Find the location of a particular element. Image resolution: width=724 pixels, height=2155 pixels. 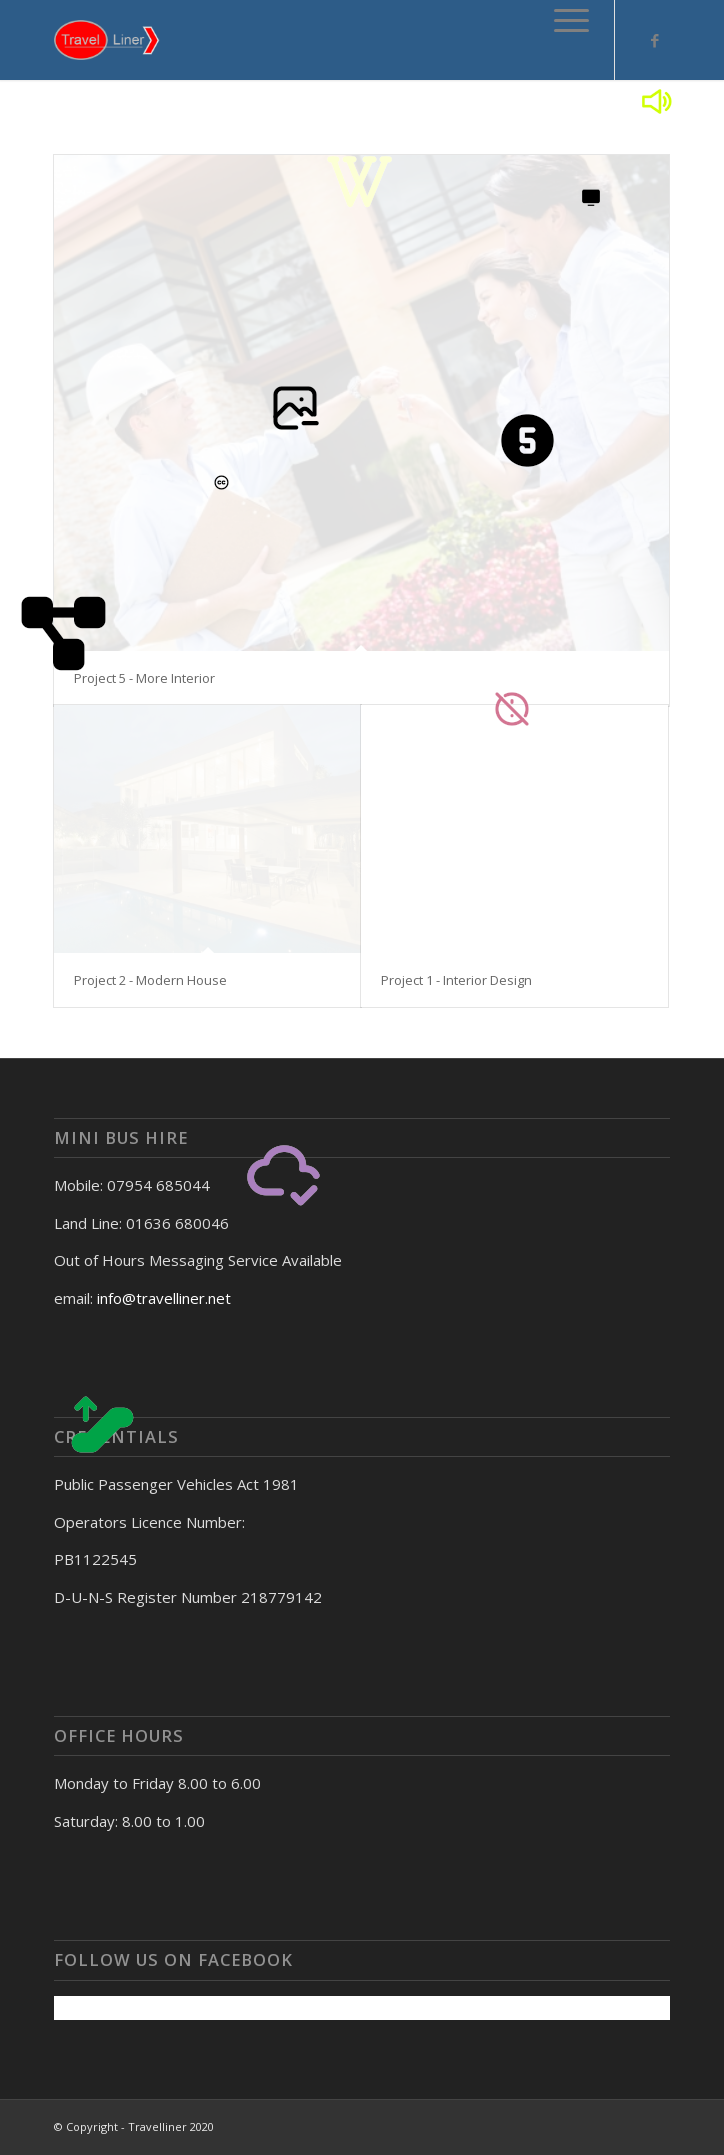

indicates content is licensed under creative commons is located at coordinates (221, 482).